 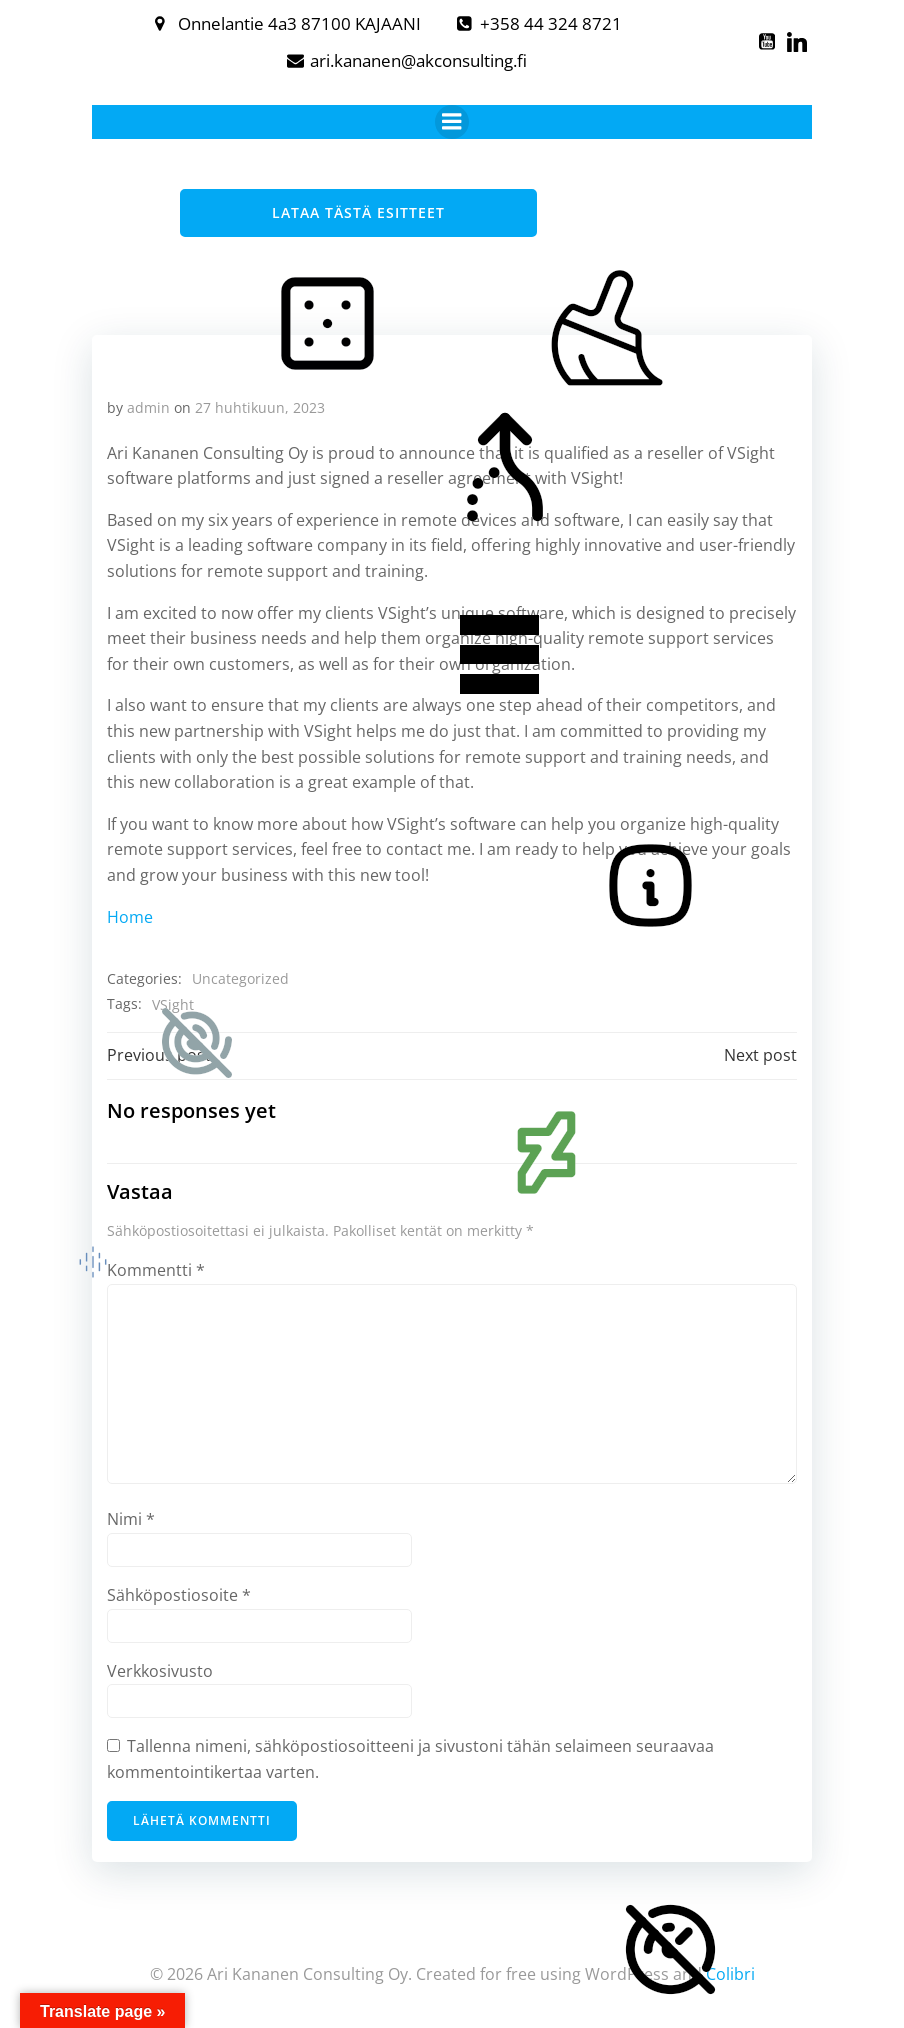 What do you see at coordinates (546, 1152) in the screenshot?
I see `visit deviantart profile or page` at bounding box center [546, 1152].